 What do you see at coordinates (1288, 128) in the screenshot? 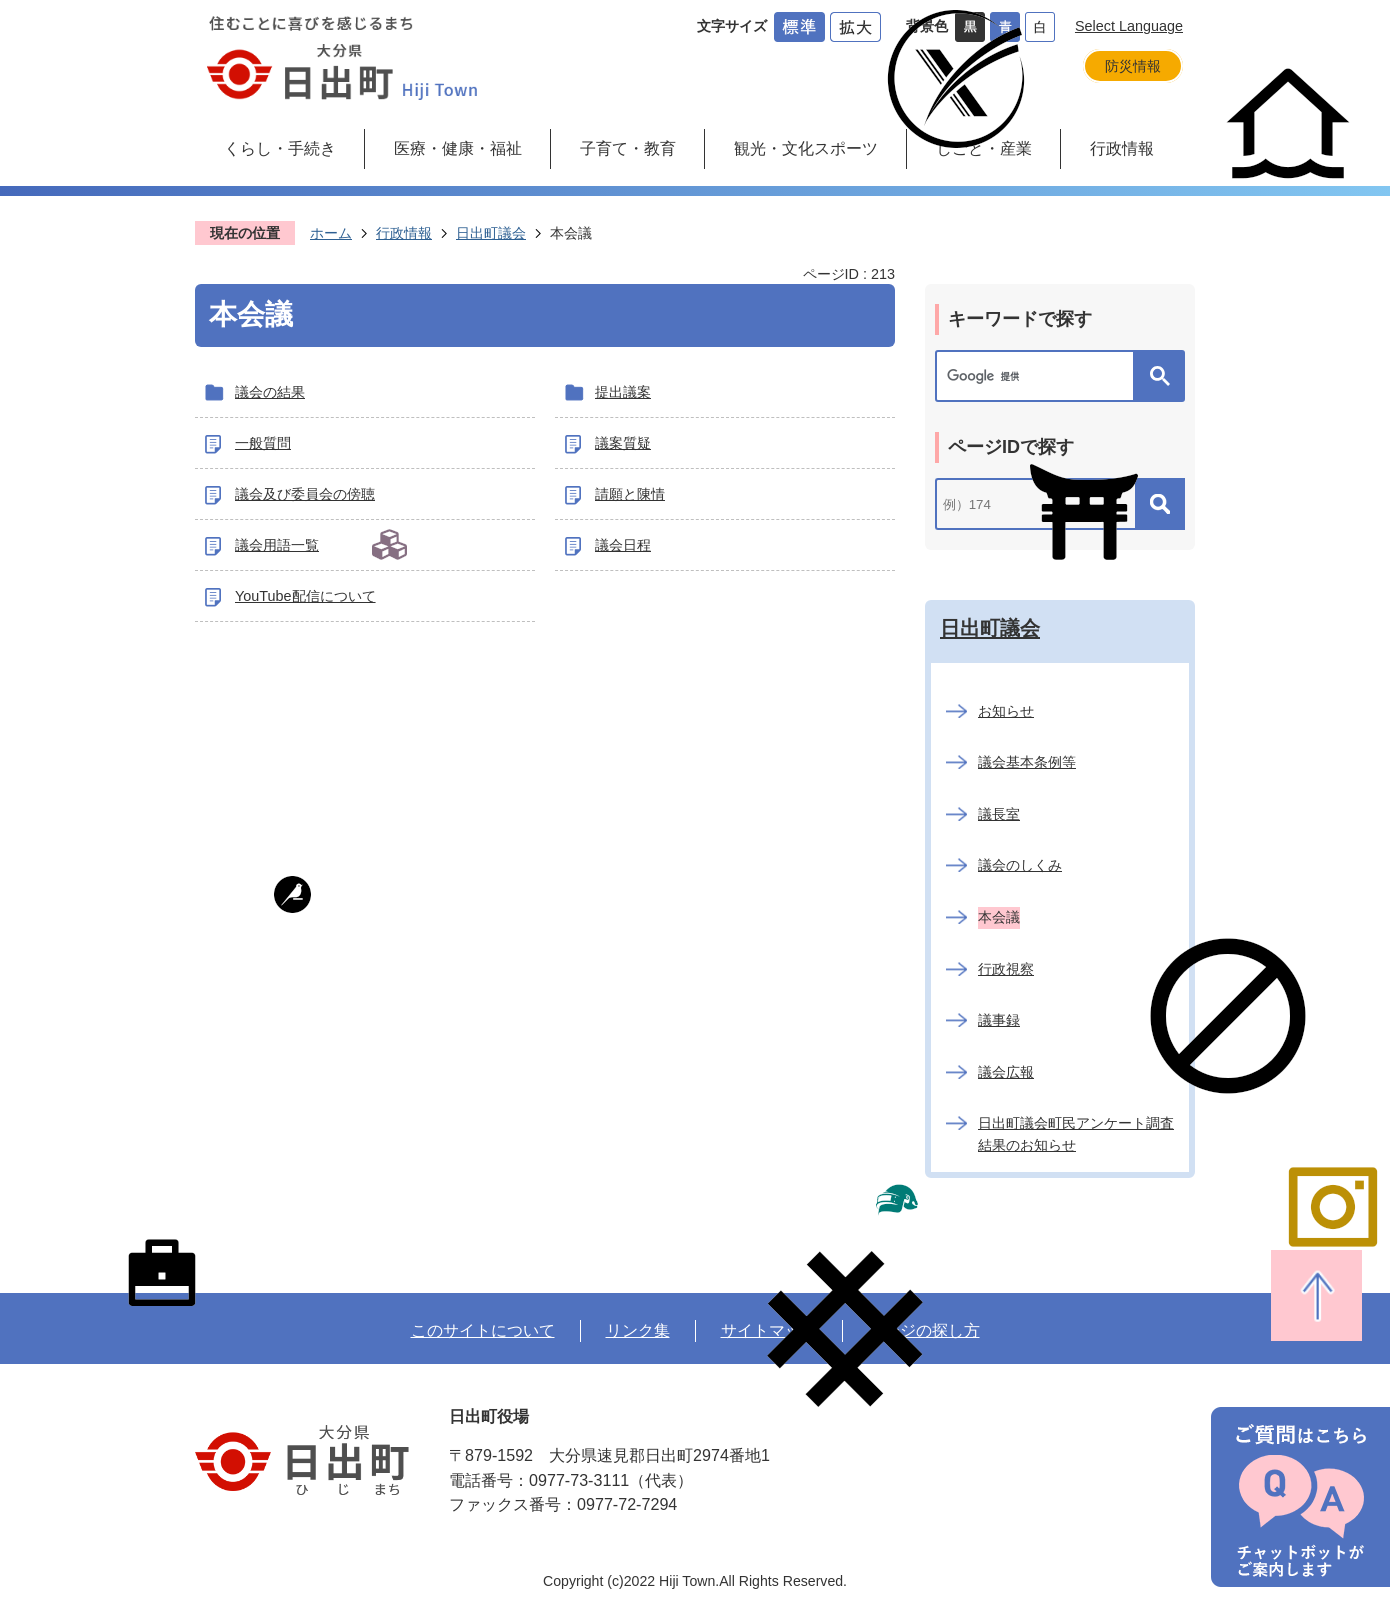
I see `indicates flood warning or alert` at bounding box center [1288, 128].